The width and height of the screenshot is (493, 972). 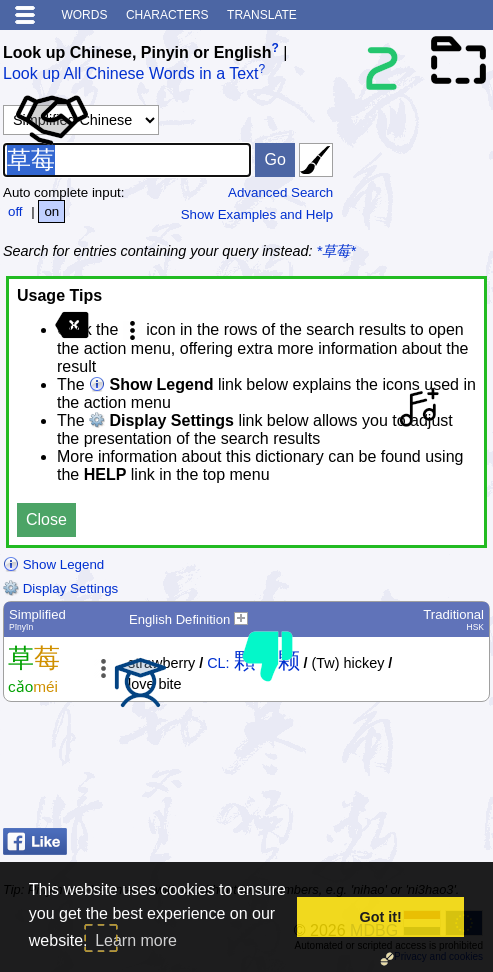 I want to click on select or define a region, so click(x=101, y=938).